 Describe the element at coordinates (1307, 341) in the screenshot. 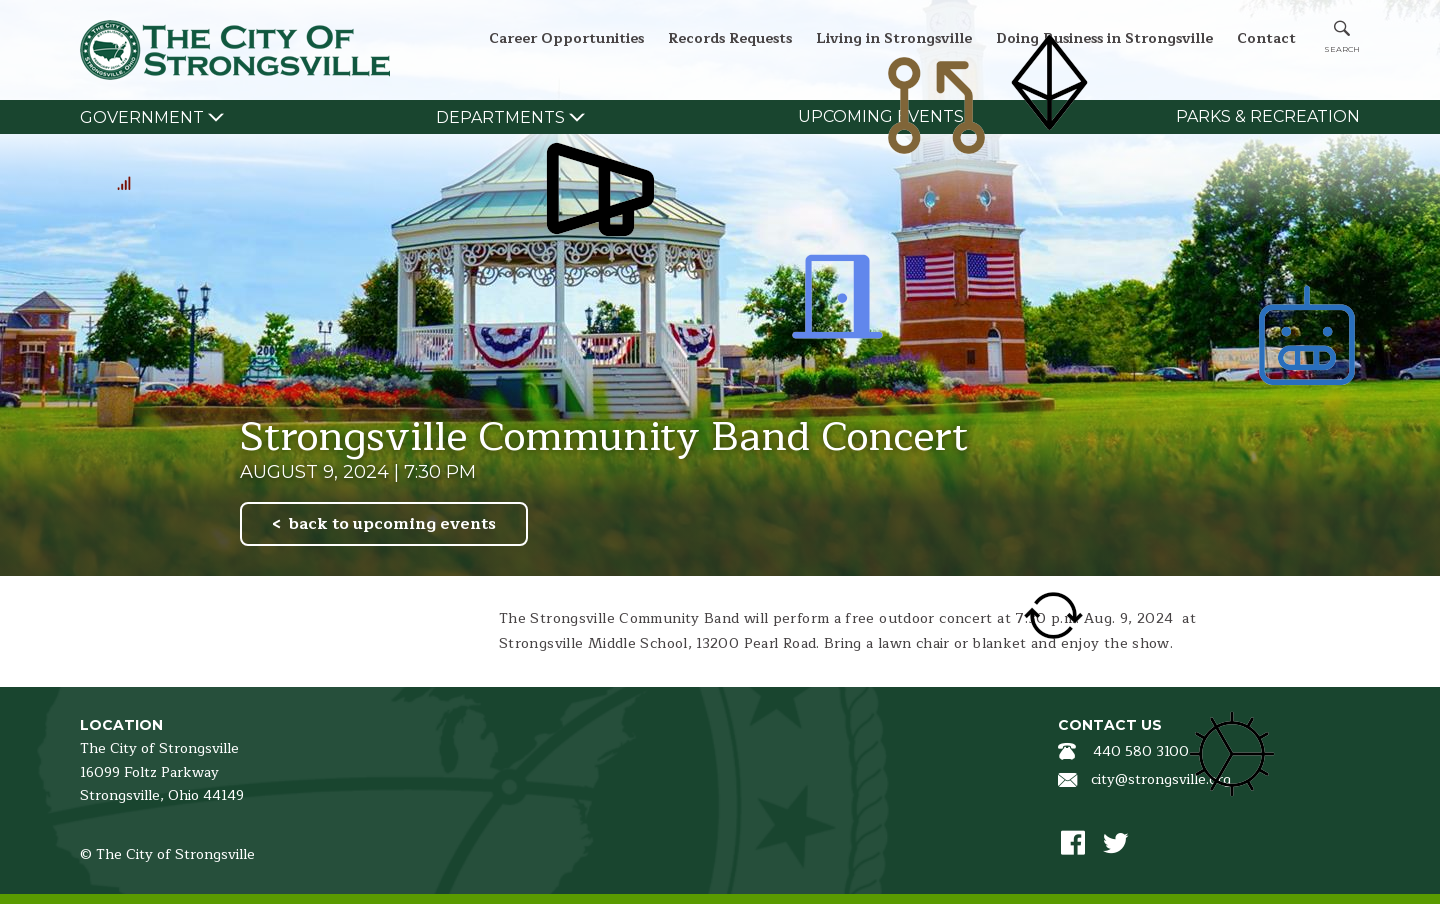

I see `access AI assistant or chatbot features` at that location.